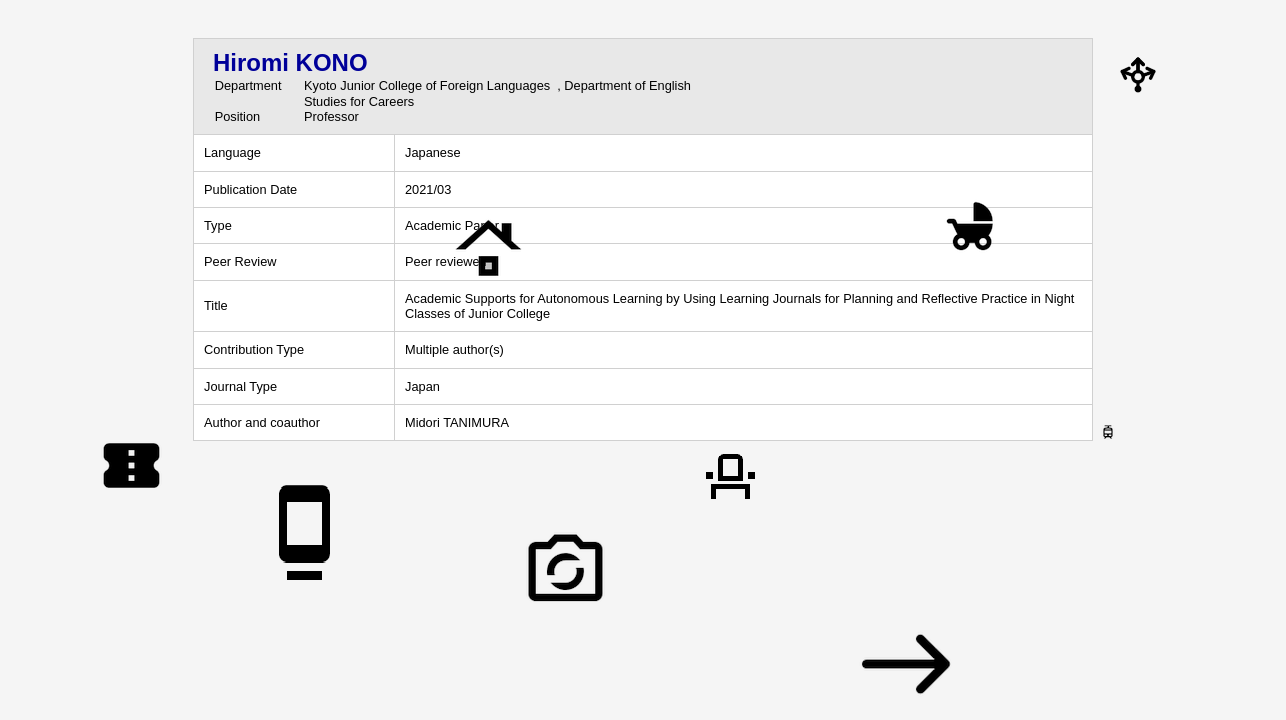 Image resolution: width=1286 pixels, height=720 pixels. I want to click on view your tickets or passes, so click(131, 465).